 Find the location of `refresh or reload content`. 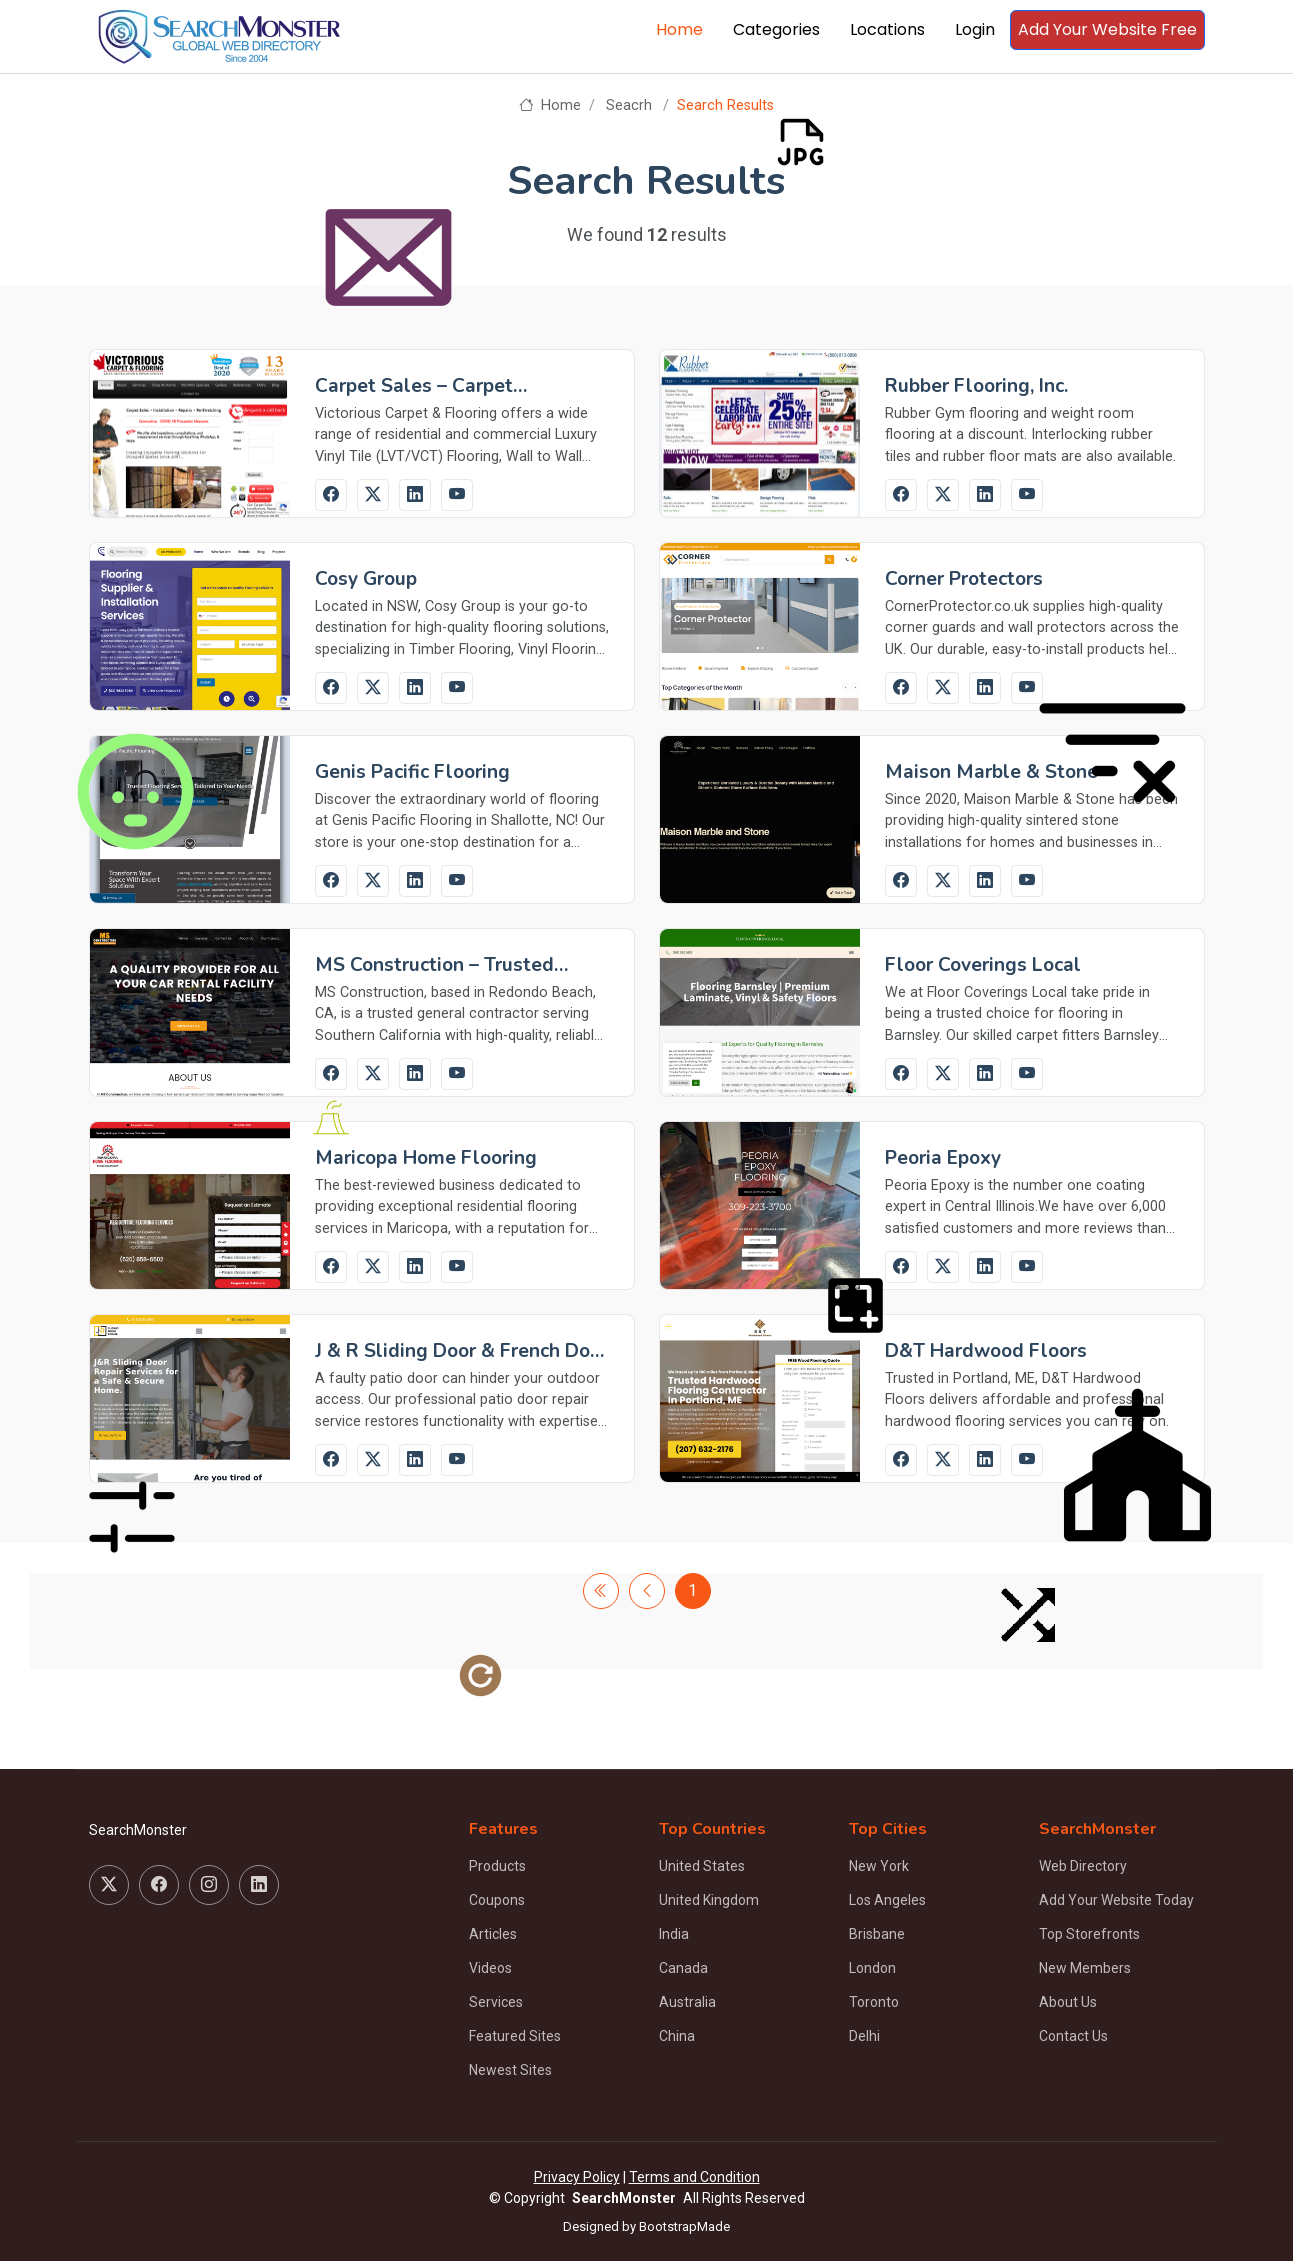

refresh or reload content is located at coordinates (480, 1675).